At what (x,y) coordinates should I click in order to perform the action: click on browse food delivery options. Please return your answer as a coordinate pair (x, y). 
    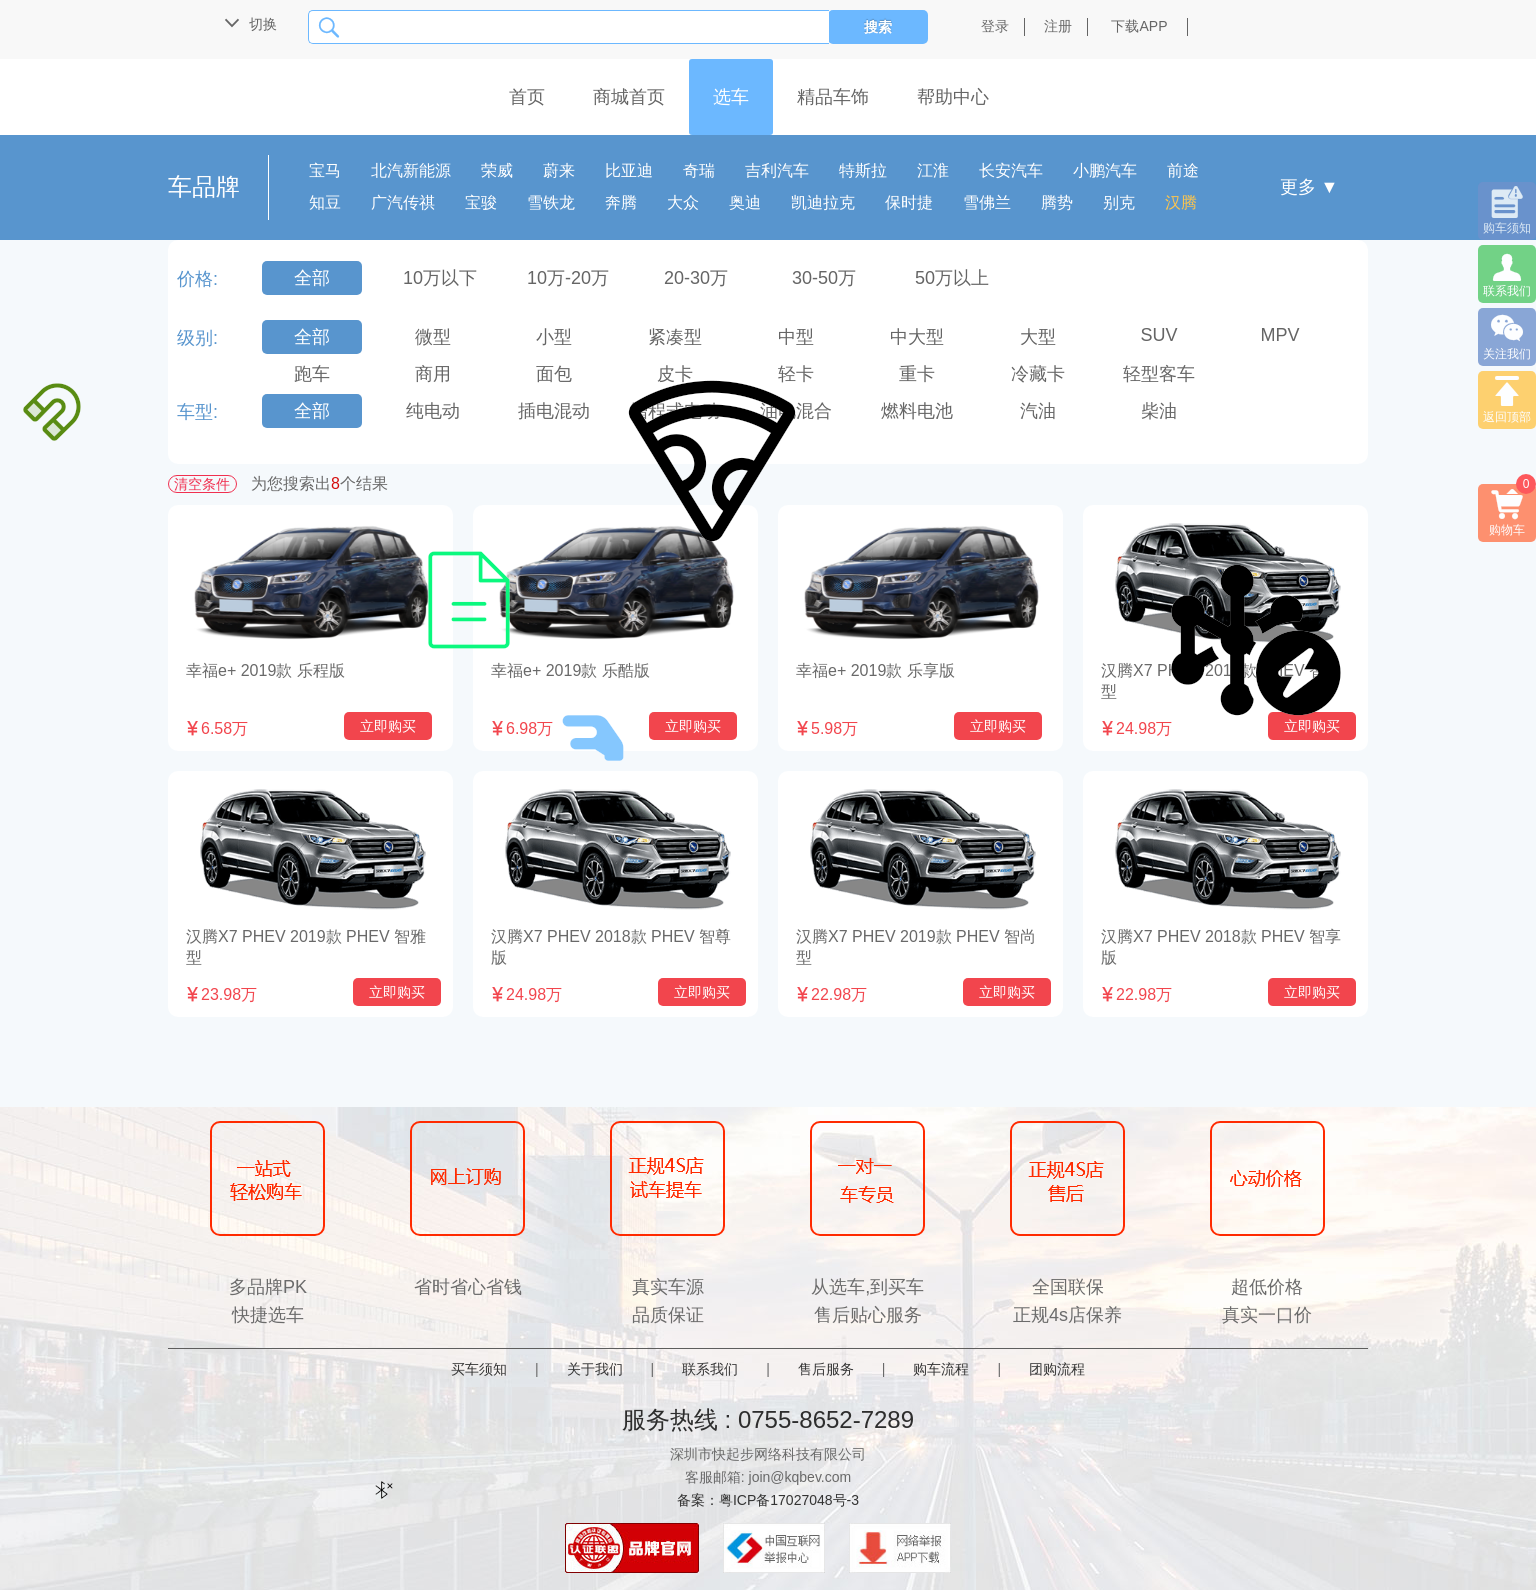
    Looking at the image, I should click on (712, 458).